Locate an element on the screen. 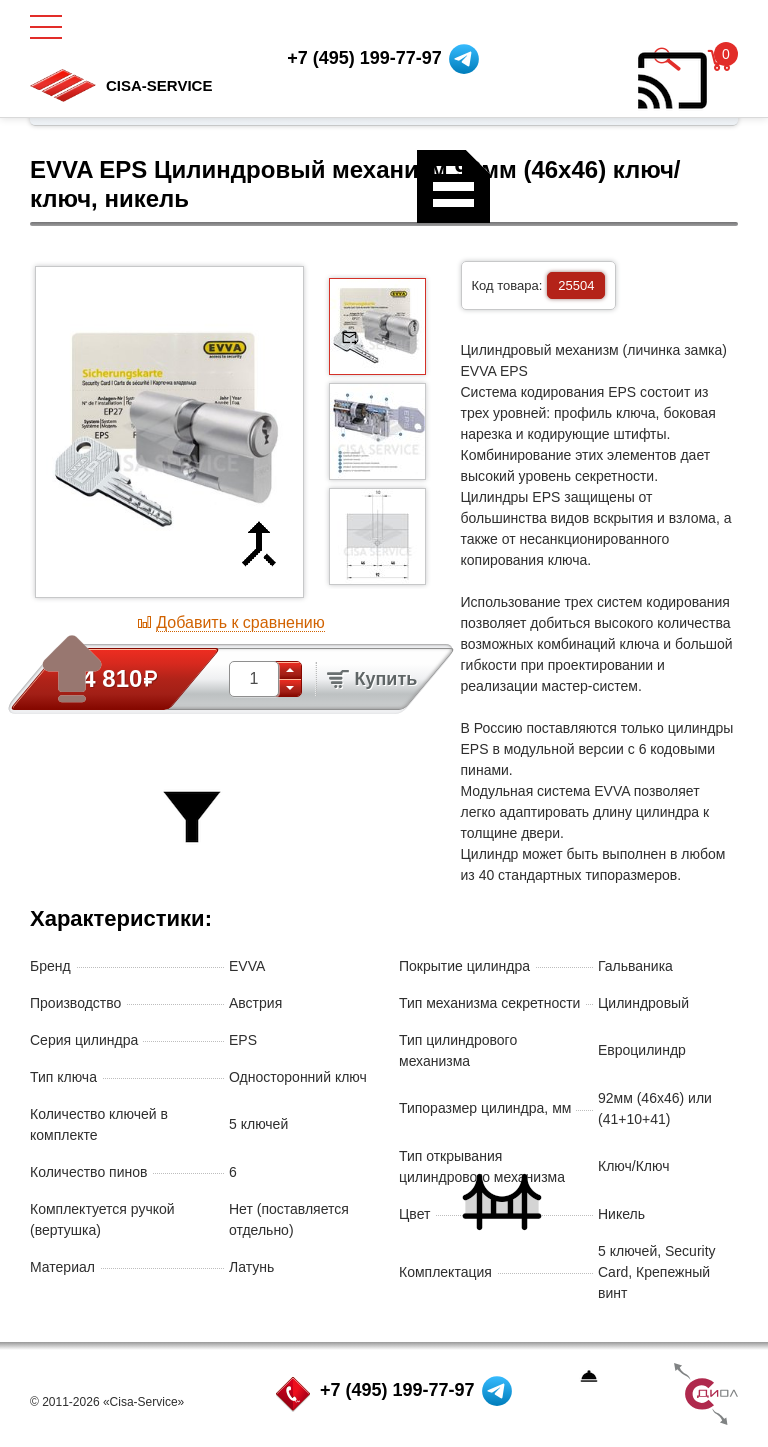 The height and width of the screenshot is (1447, 768). forward an email to another recipient is located at coordinates (349, 337).